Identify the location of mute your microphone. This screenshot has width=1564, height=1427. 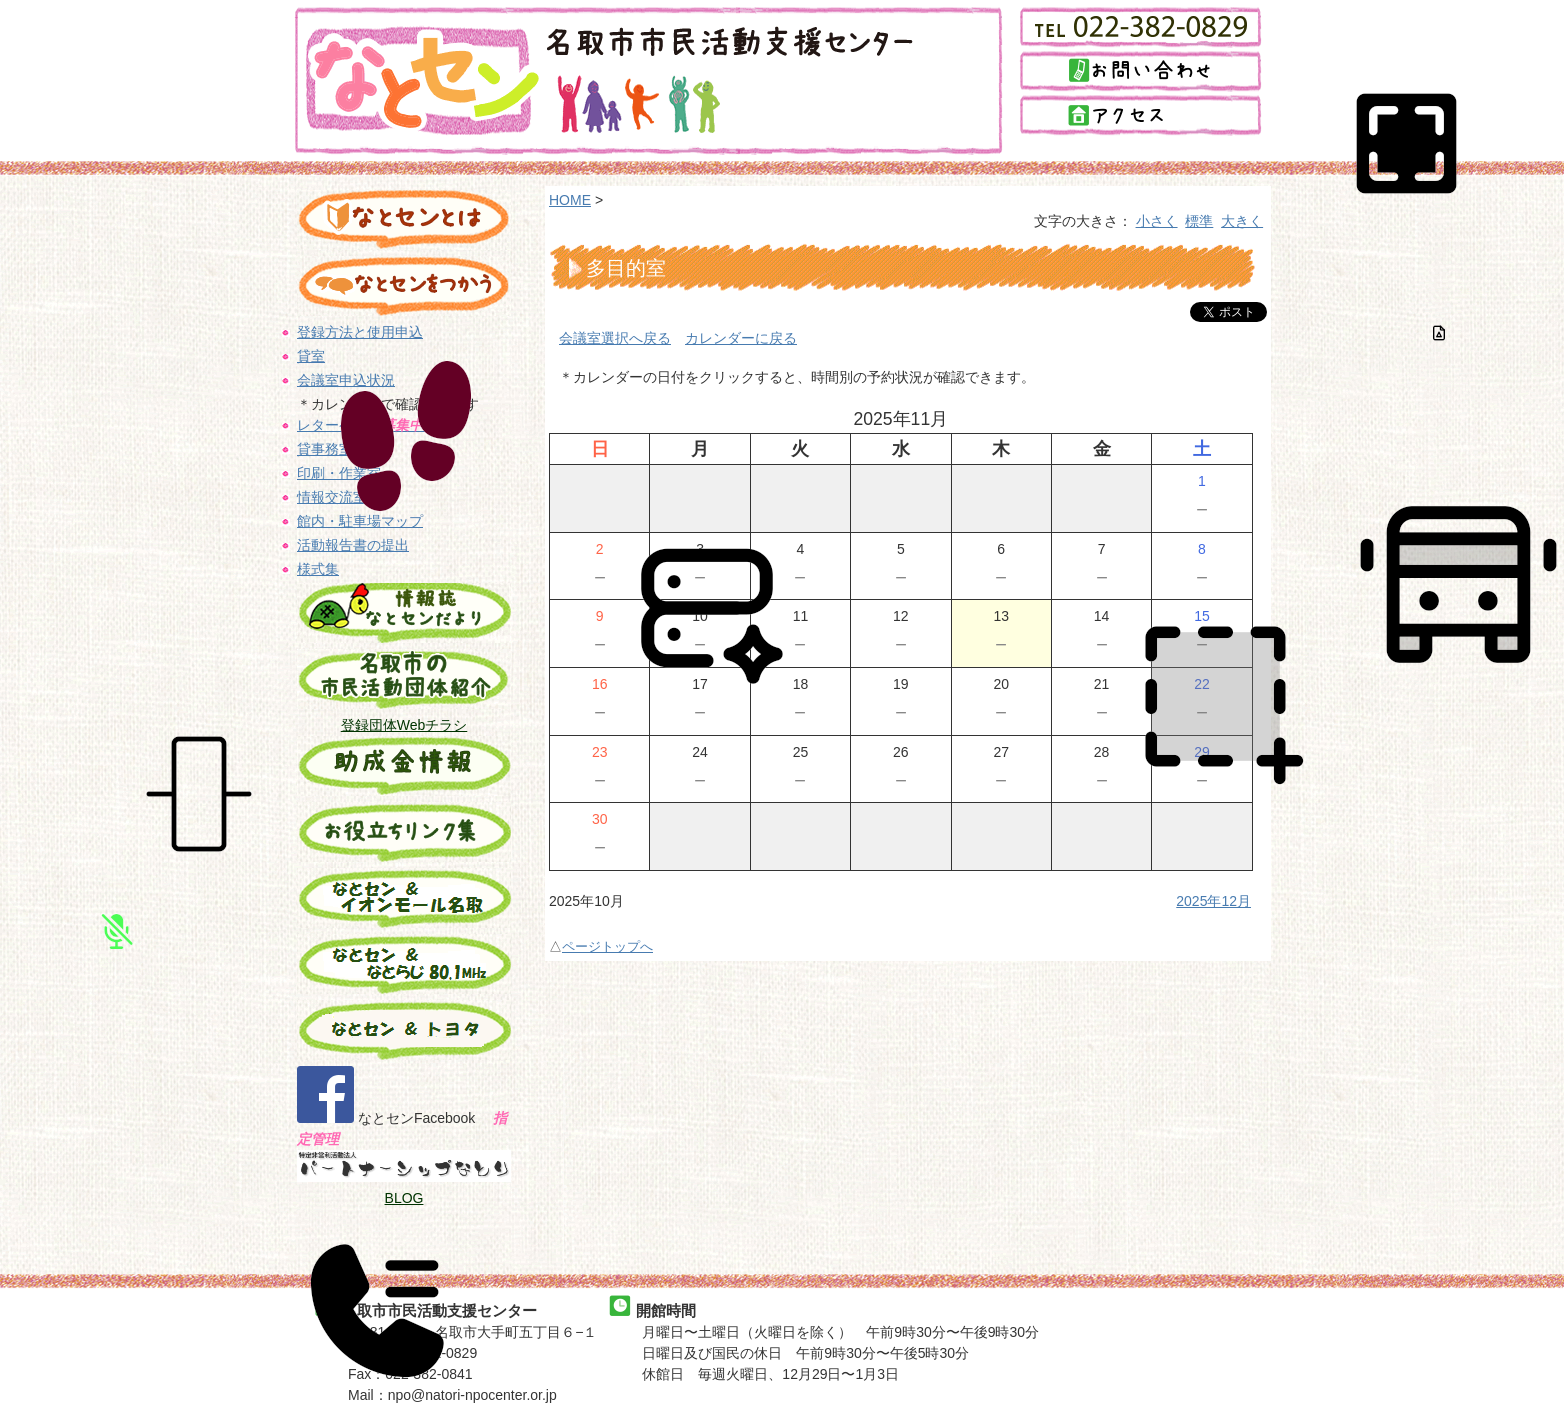
(116, 931).